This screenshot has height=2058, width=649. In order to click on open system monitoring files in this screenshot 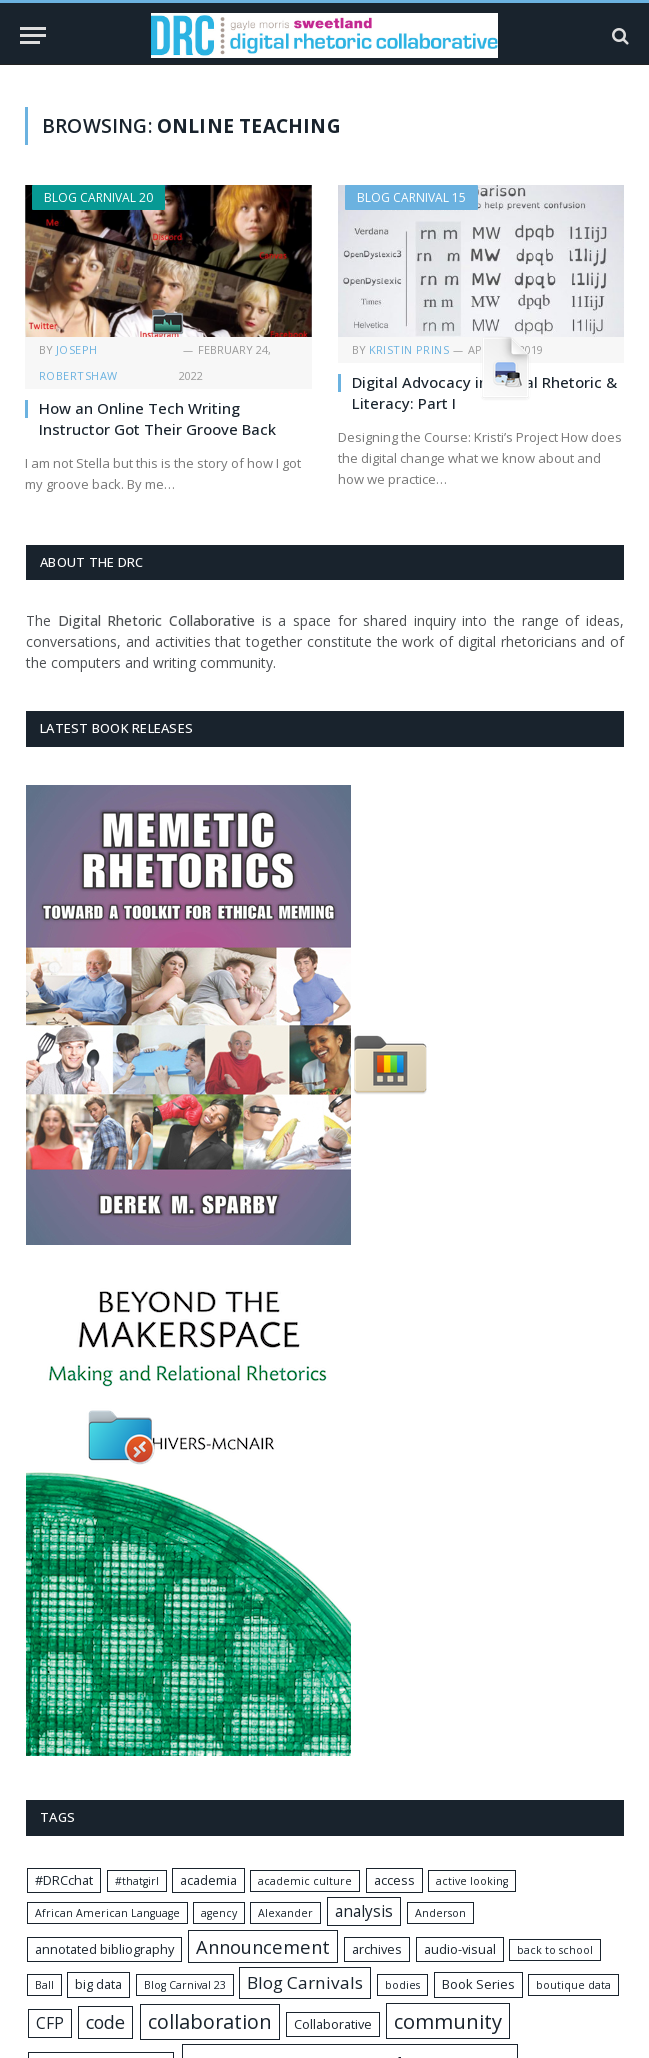, I will do `click(167, 322)`.